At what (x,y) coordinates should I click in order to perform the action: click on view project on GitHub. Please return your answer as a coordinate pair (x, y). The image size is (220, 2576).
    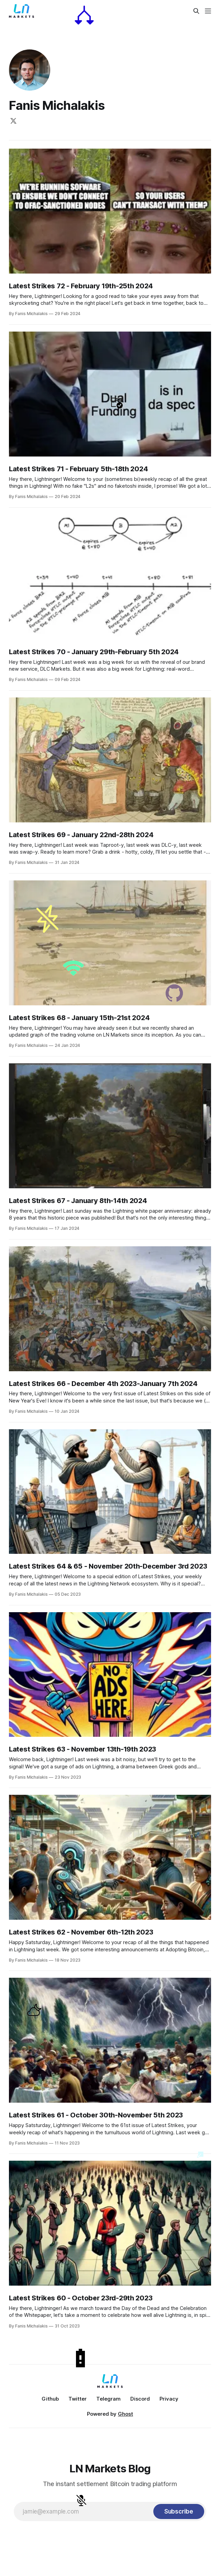
    Looking at the image, I should click on (174, 993).